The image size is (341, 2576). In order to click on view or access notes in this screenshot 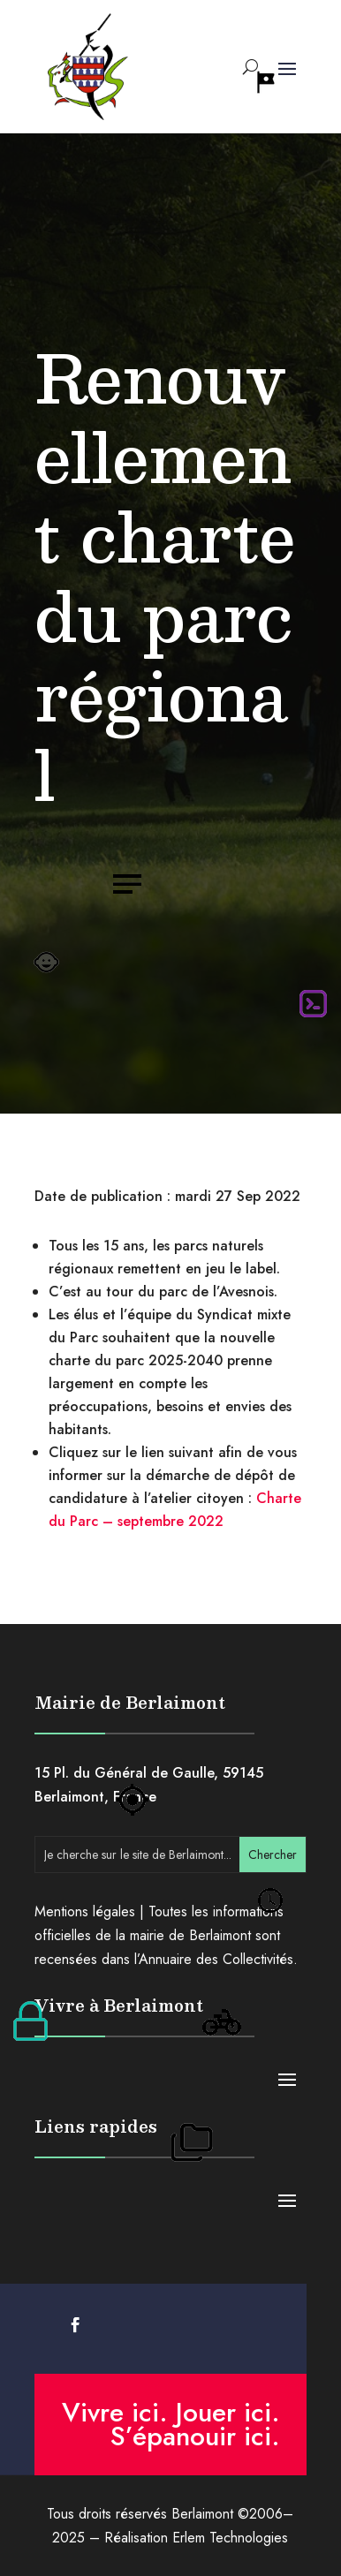, I will do `click(127, 884)`.